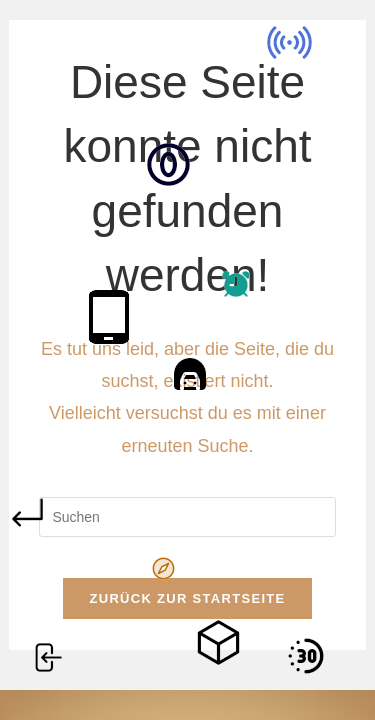  Describe the element at coordinates (46, 657) in the screenshot. I see `log in to your account` at that location.